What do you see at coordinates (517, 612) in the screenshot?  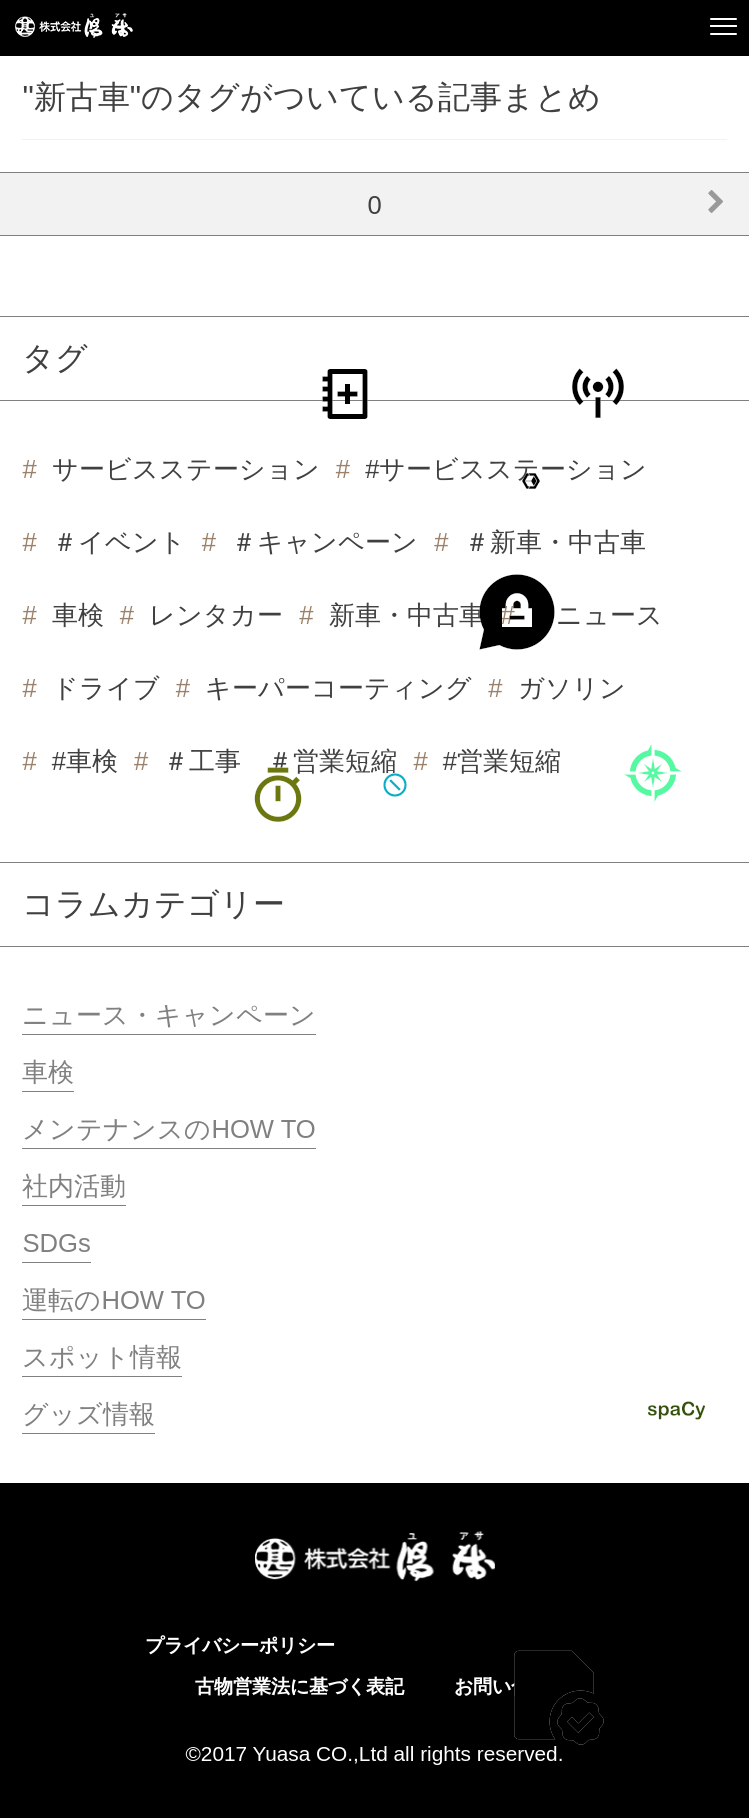 I see `start a private or encrypted conversation` at bounding box center [517, 612].